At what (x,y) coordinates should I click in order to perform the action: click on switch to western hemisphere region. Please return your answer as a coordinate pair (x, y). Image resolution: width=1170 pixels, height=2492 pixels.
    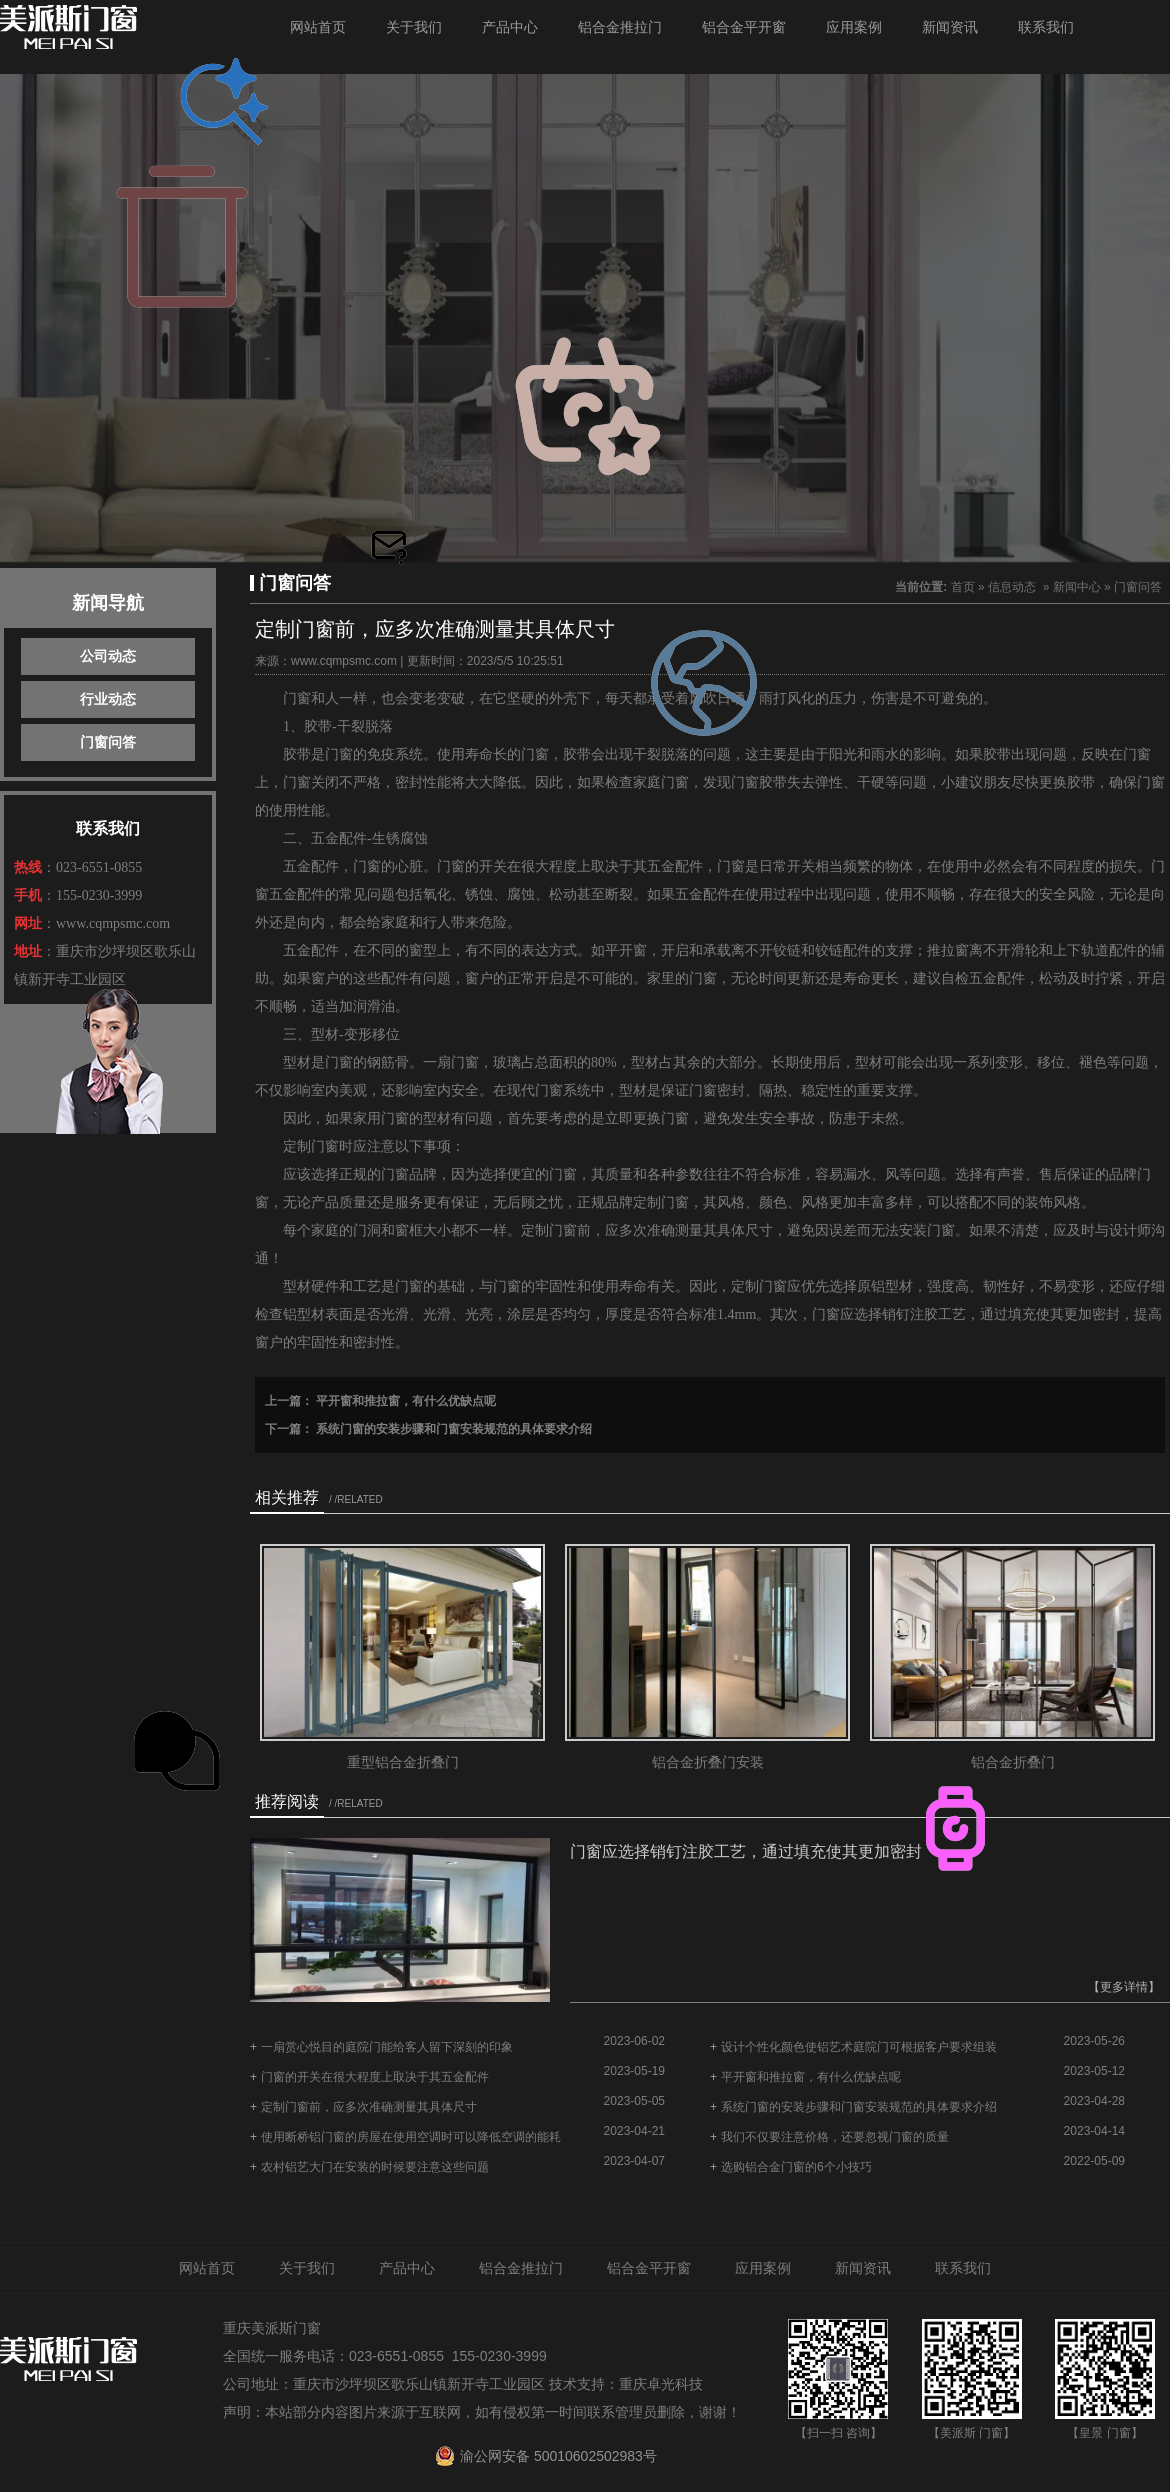
    Looking at the image, I should click on (704, 683).